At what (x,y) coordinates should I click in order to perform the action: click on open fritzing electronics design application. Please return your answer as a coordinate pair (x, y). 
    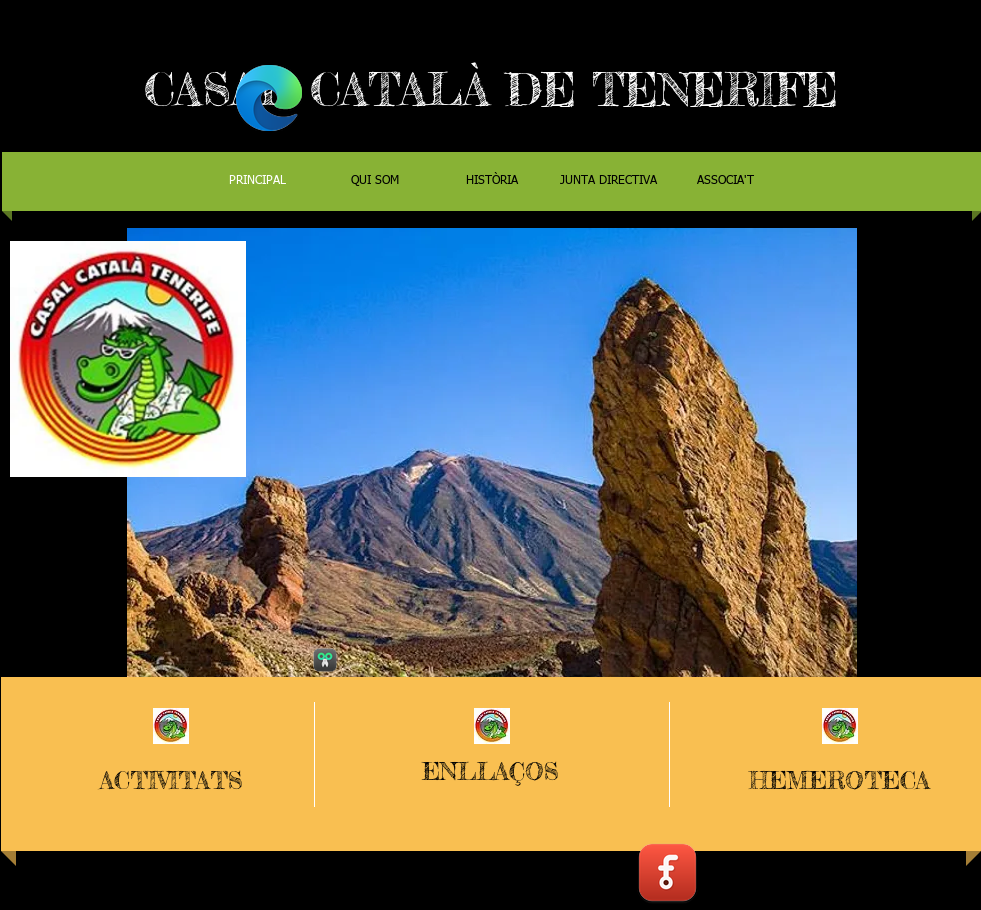
    Looking at the image, I should click on (667, 872).